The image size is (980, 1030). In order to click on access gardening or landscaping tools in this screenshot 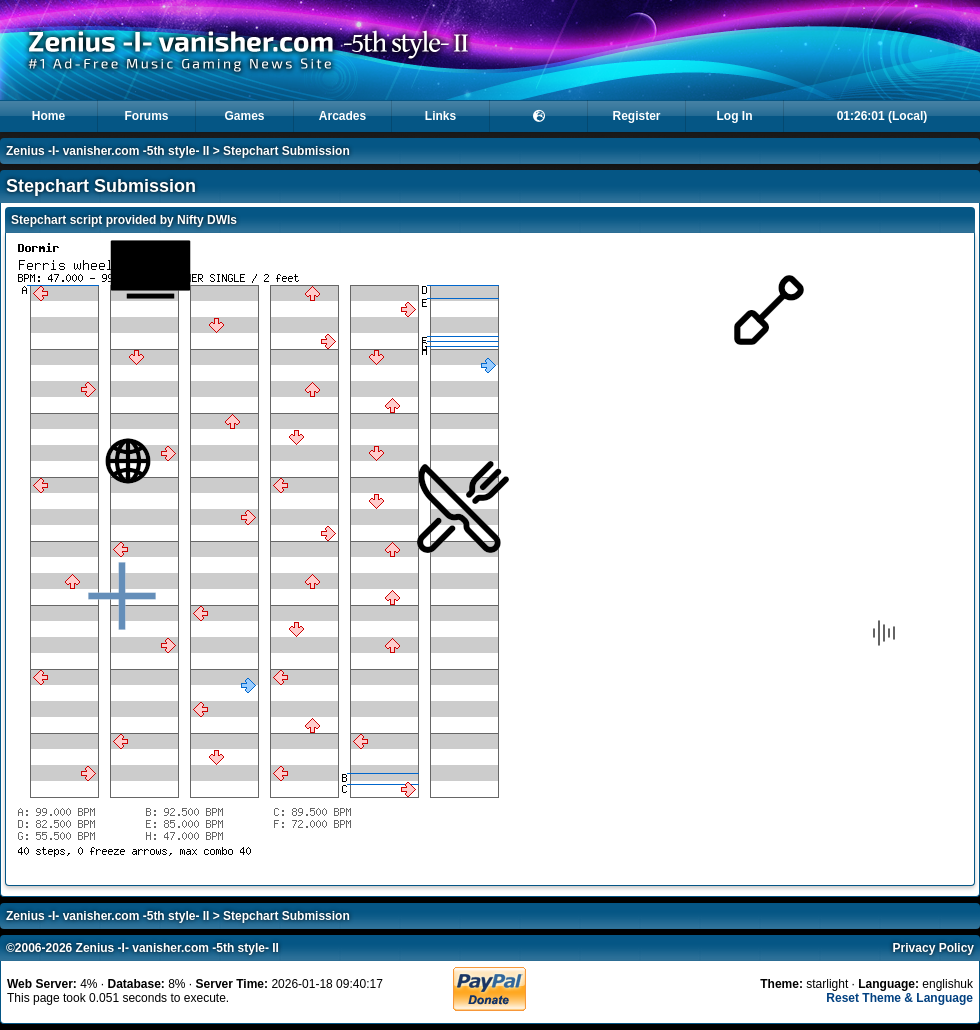, I will do `click(769, 310)`.